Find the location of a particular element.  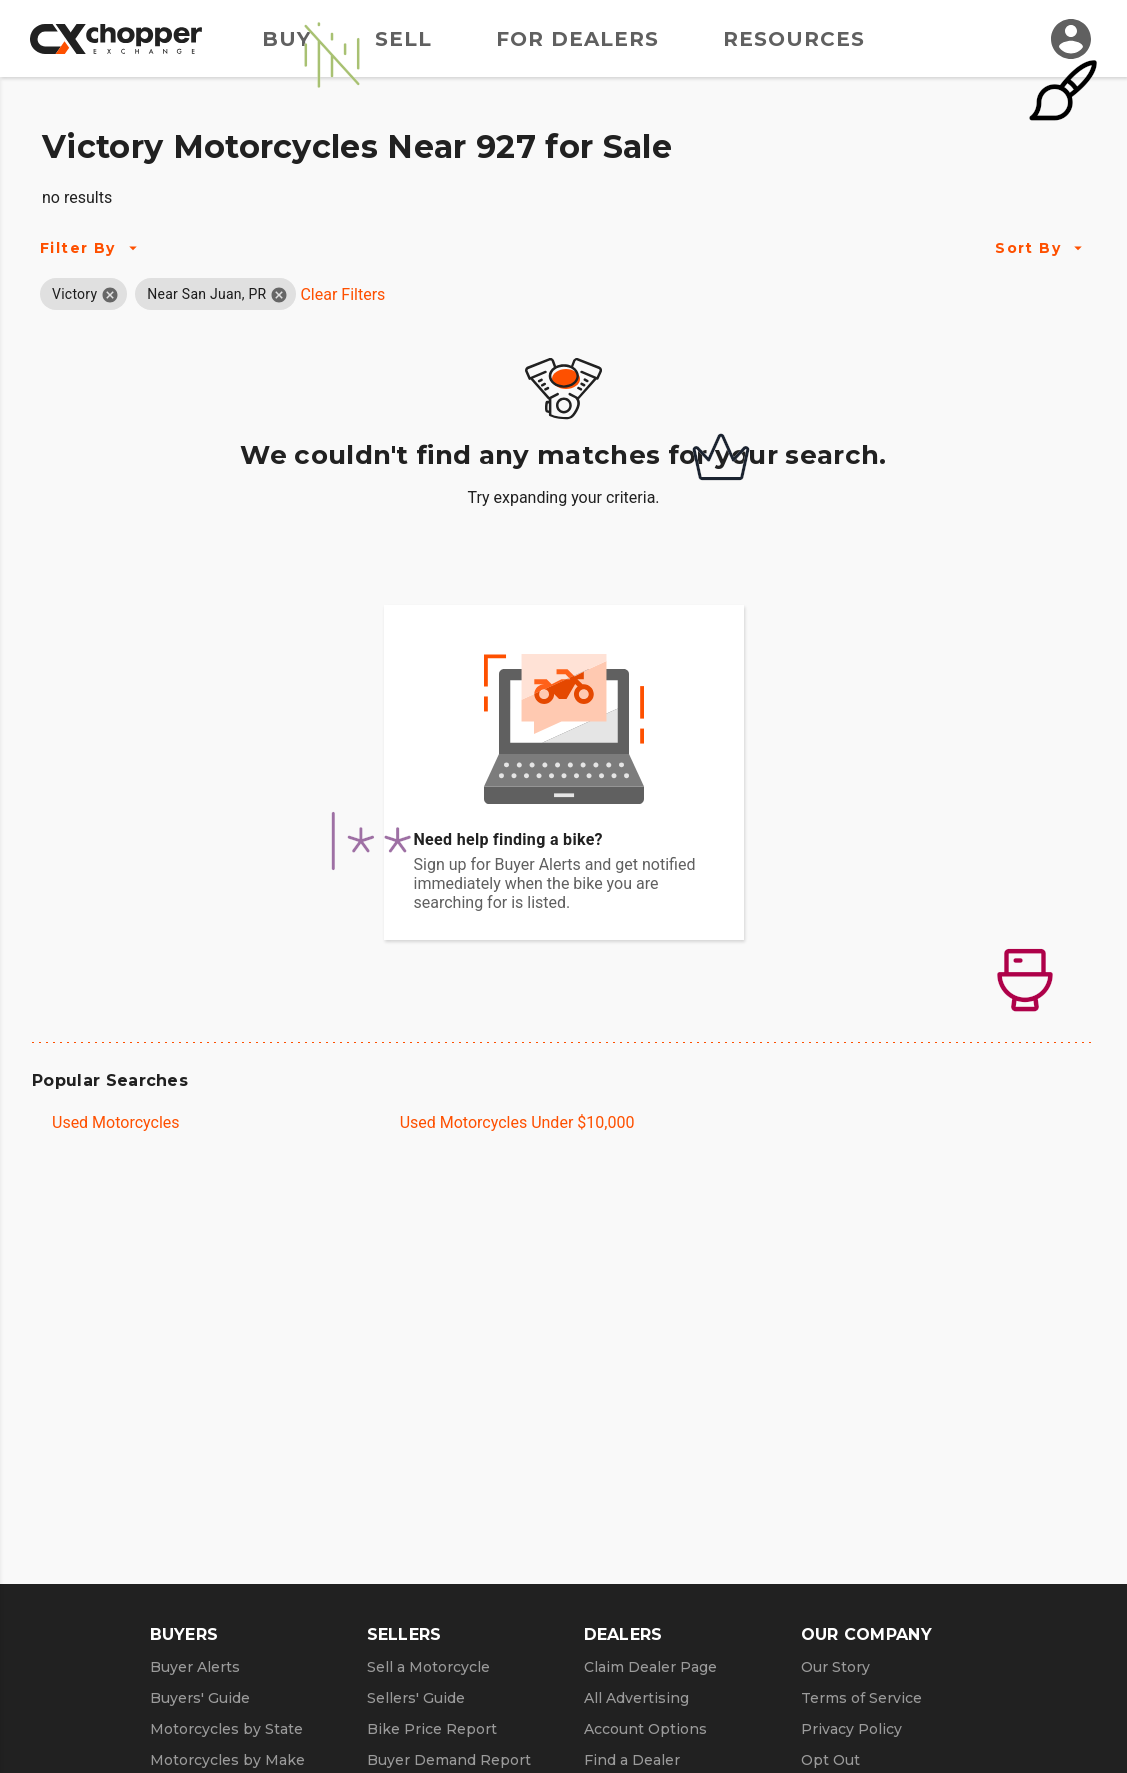

indicates restroom location is located at coordinates (1025, 979).